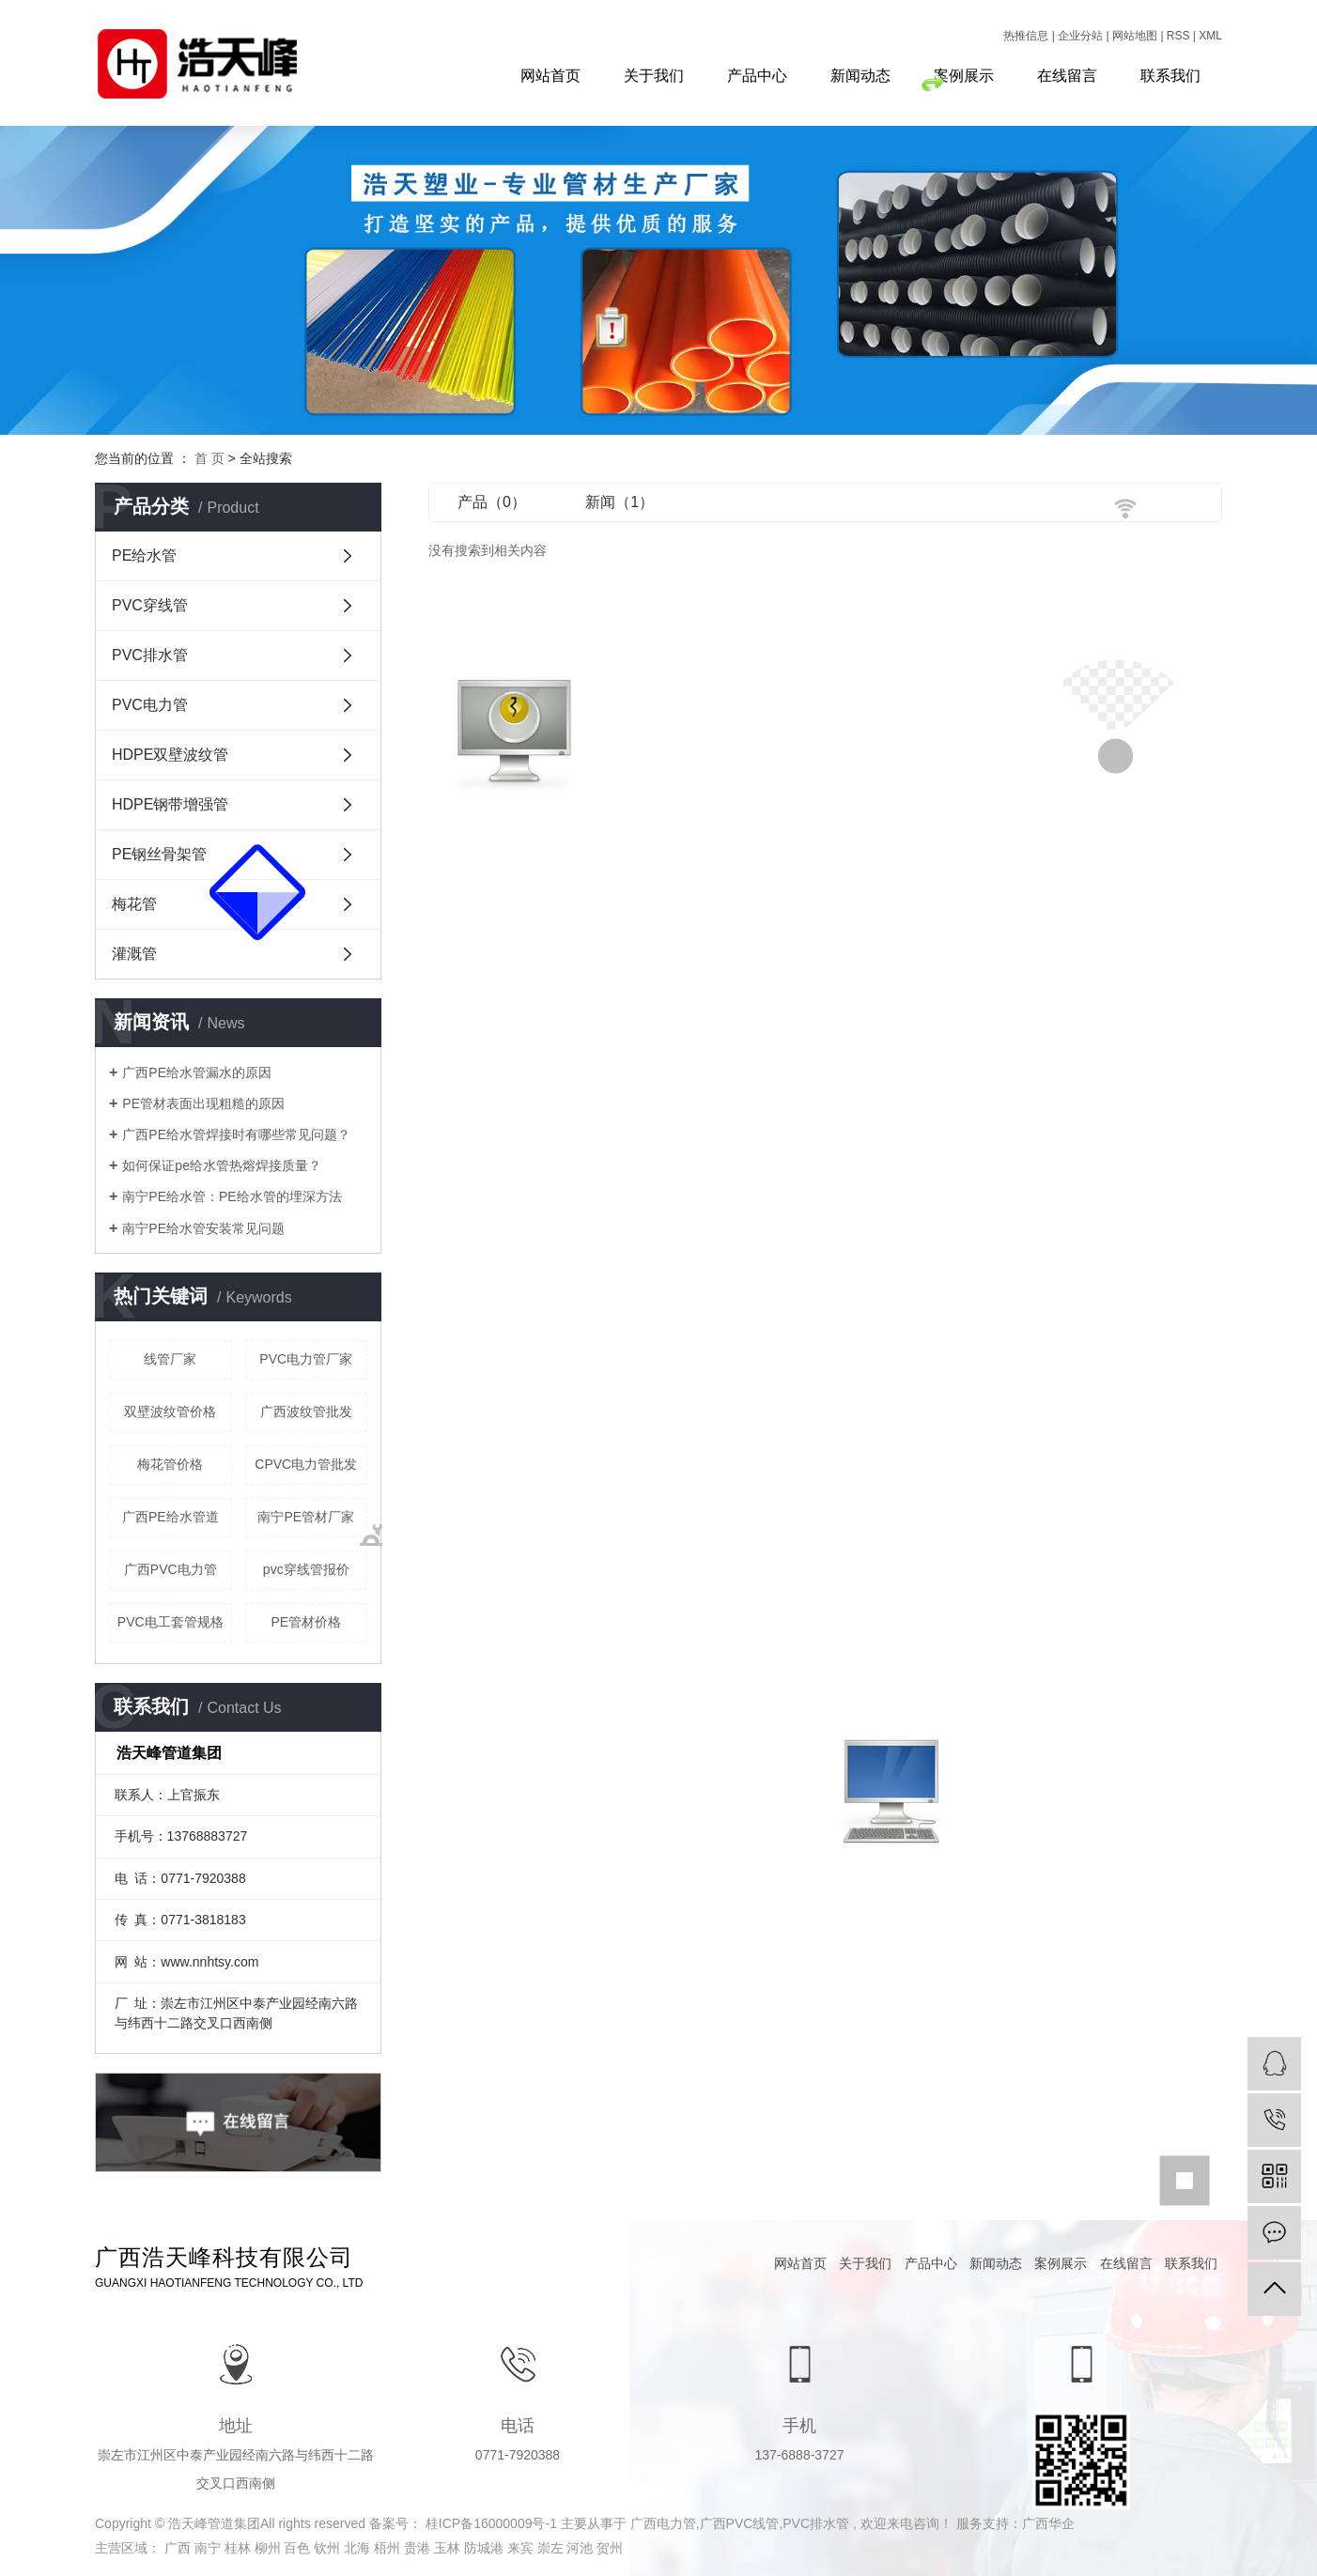 The image size is (1317, 2576). I want to click on lock your screen, so click(514, 729).